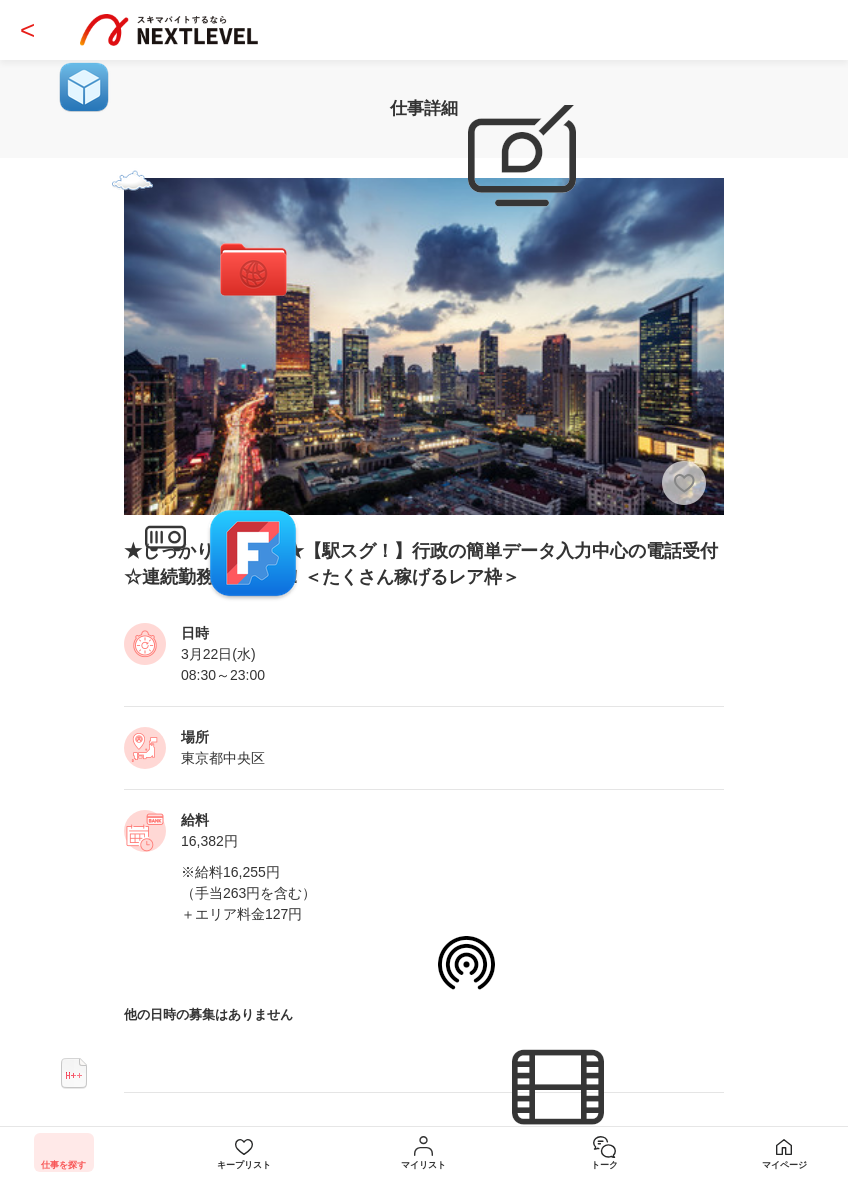 Image resolution: width=848 pixels, height=1191 pixels. Describe the element at coordinates (253, 553) in the screenshot. I see `open FreeCAD application` at that location.